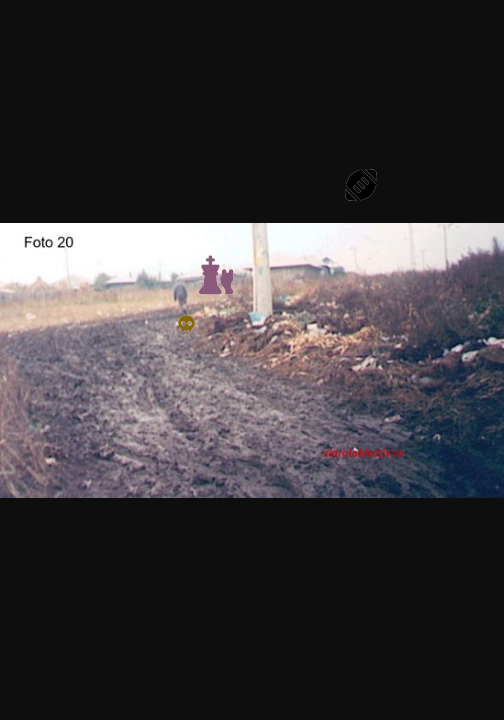  I want to click on access football or american sports content, so click(361, 185).